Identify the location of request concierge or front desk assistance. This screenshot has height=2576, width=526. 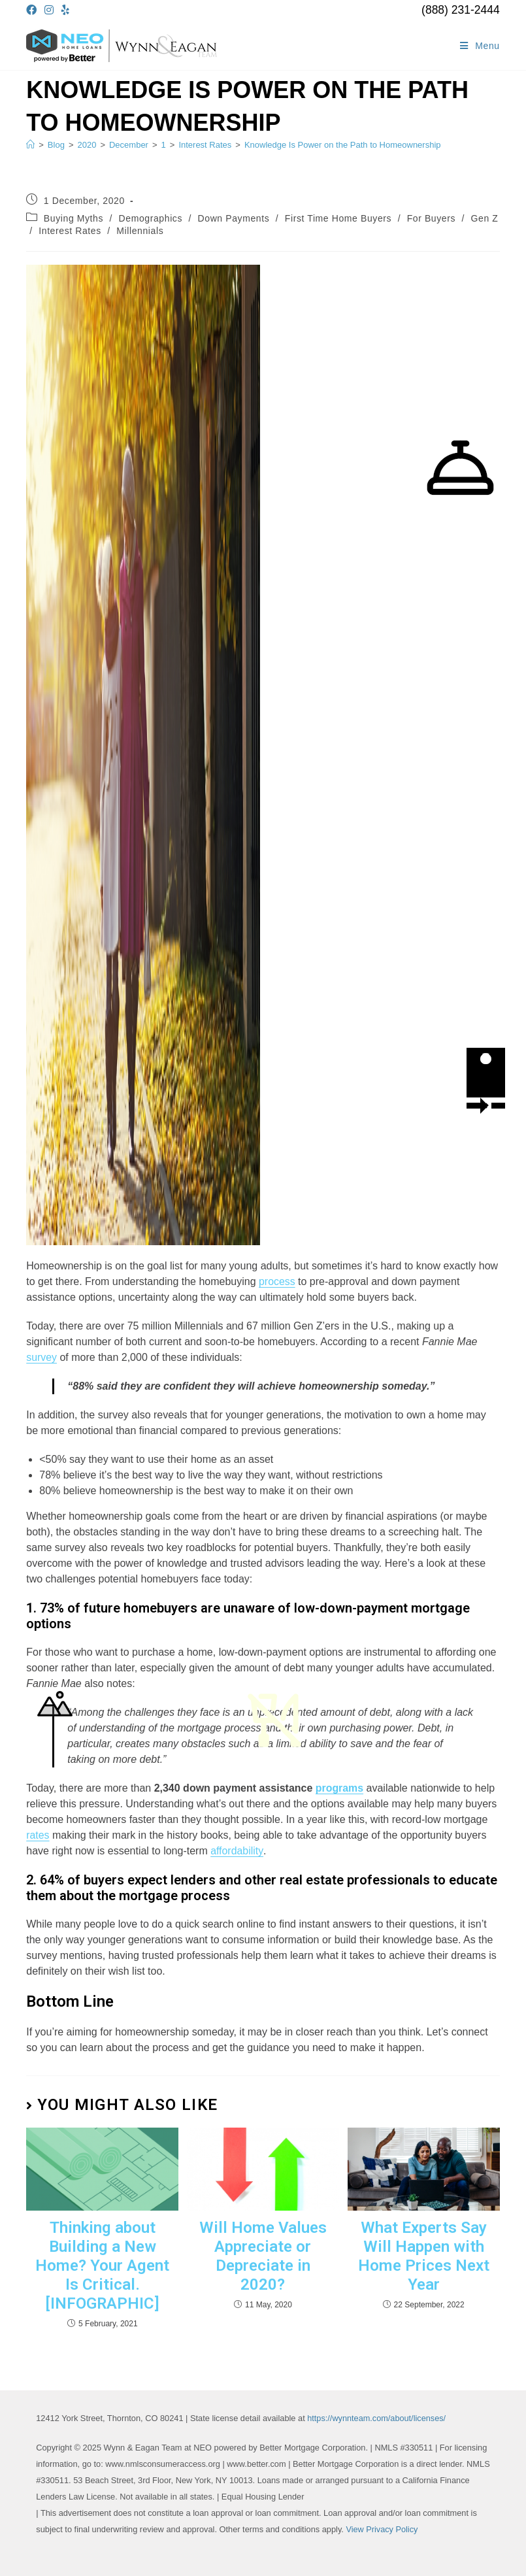
(460, 467).